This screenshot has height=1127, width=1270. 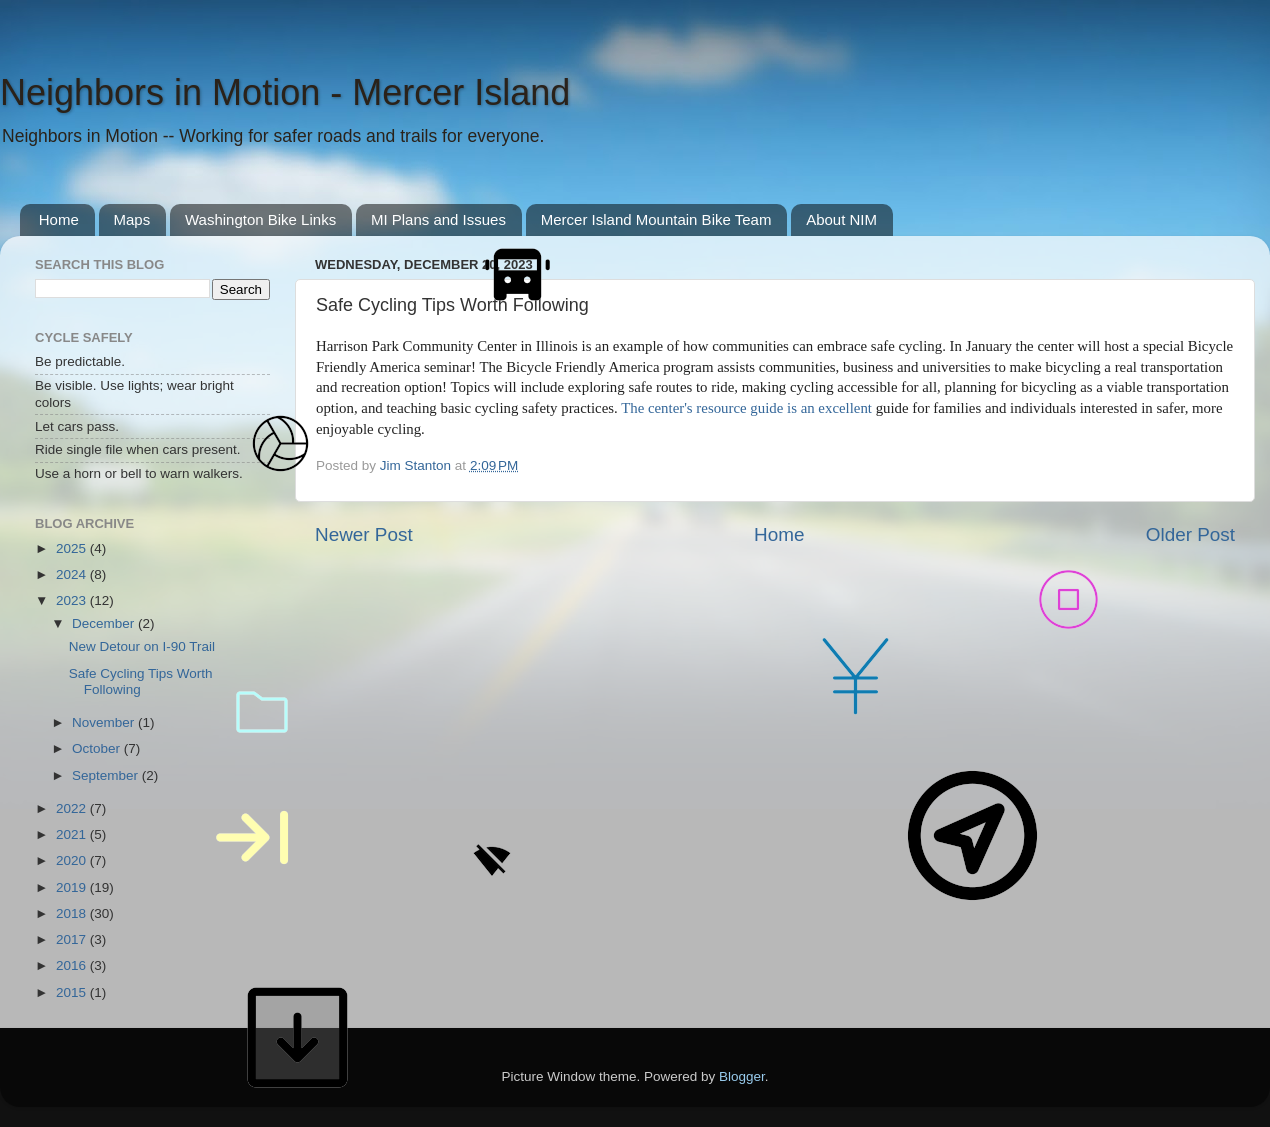 I want to click on volleyball sport category or activity, so click(x=280, y=443).